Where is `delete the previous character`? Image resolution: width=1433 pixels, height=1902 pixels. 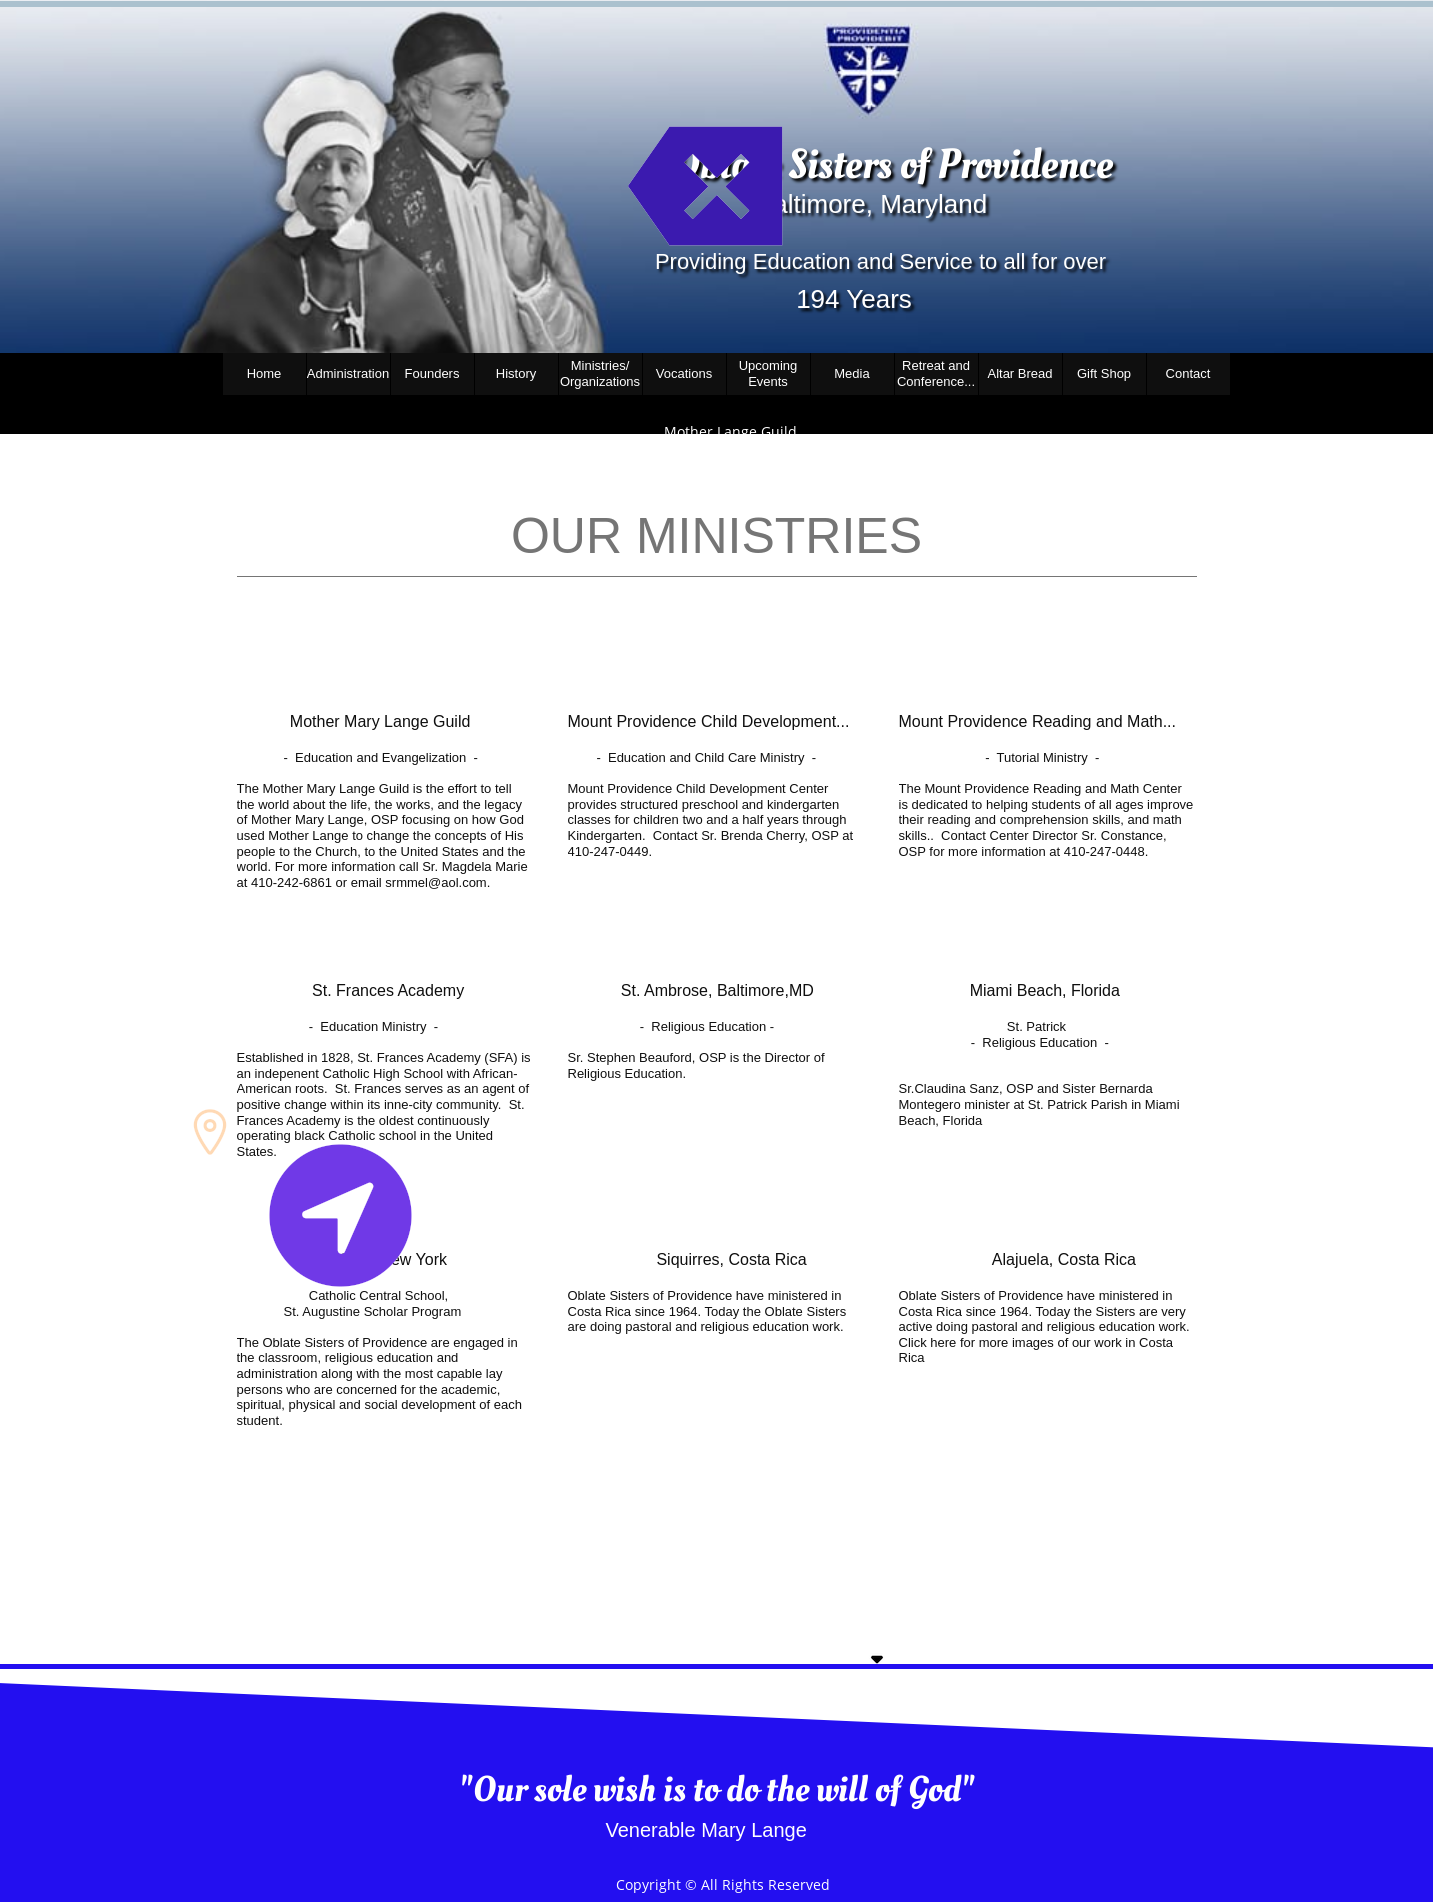
delete the previous character is located at coordinates (711, 186).